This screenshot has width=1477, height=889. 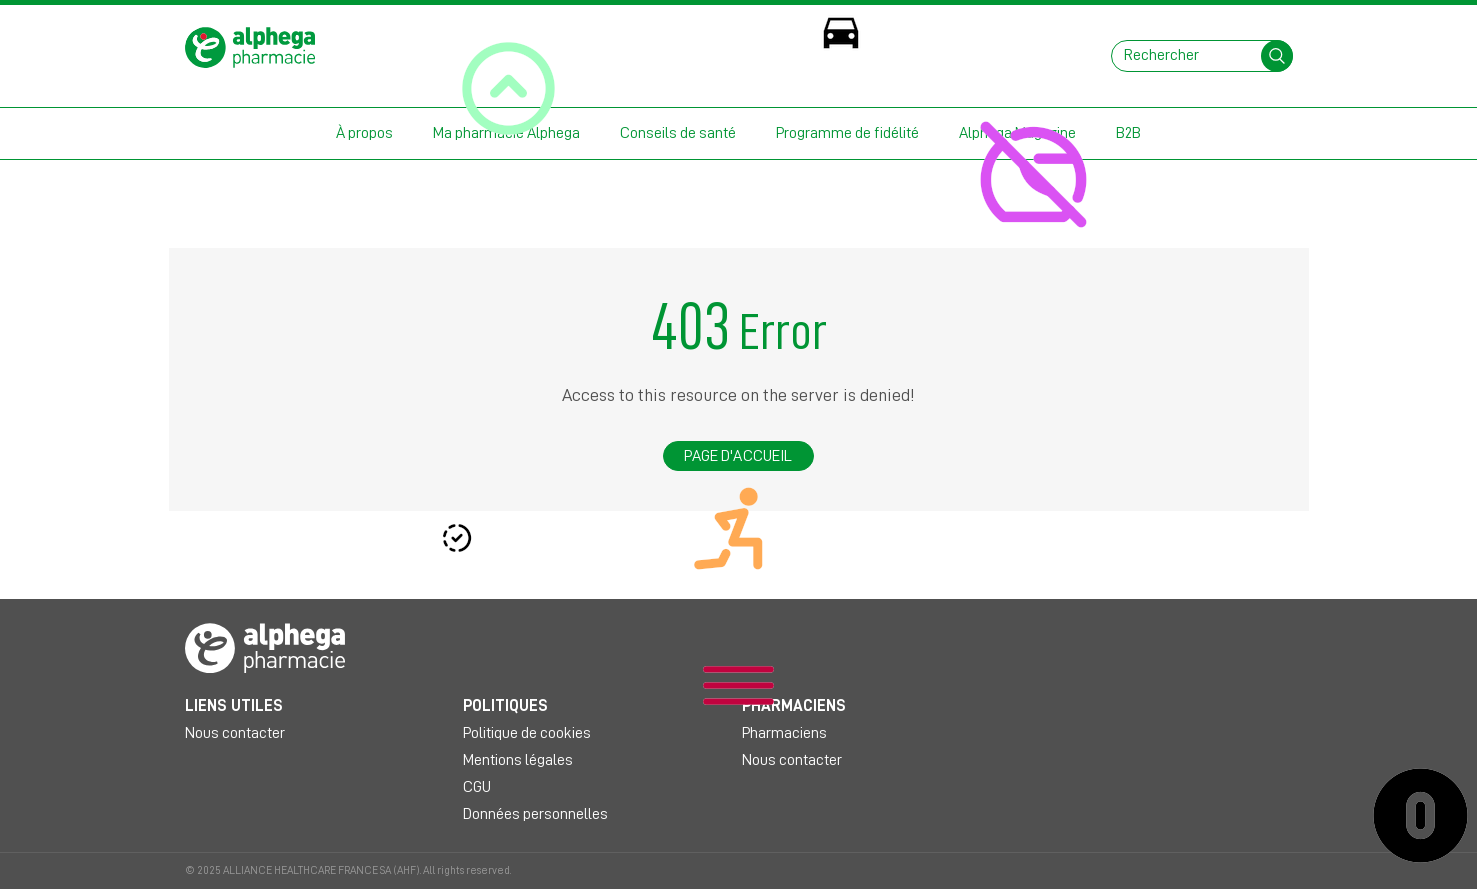 I want to click on access stretching exercises or warm-up routines, so click(x=730, y=528).